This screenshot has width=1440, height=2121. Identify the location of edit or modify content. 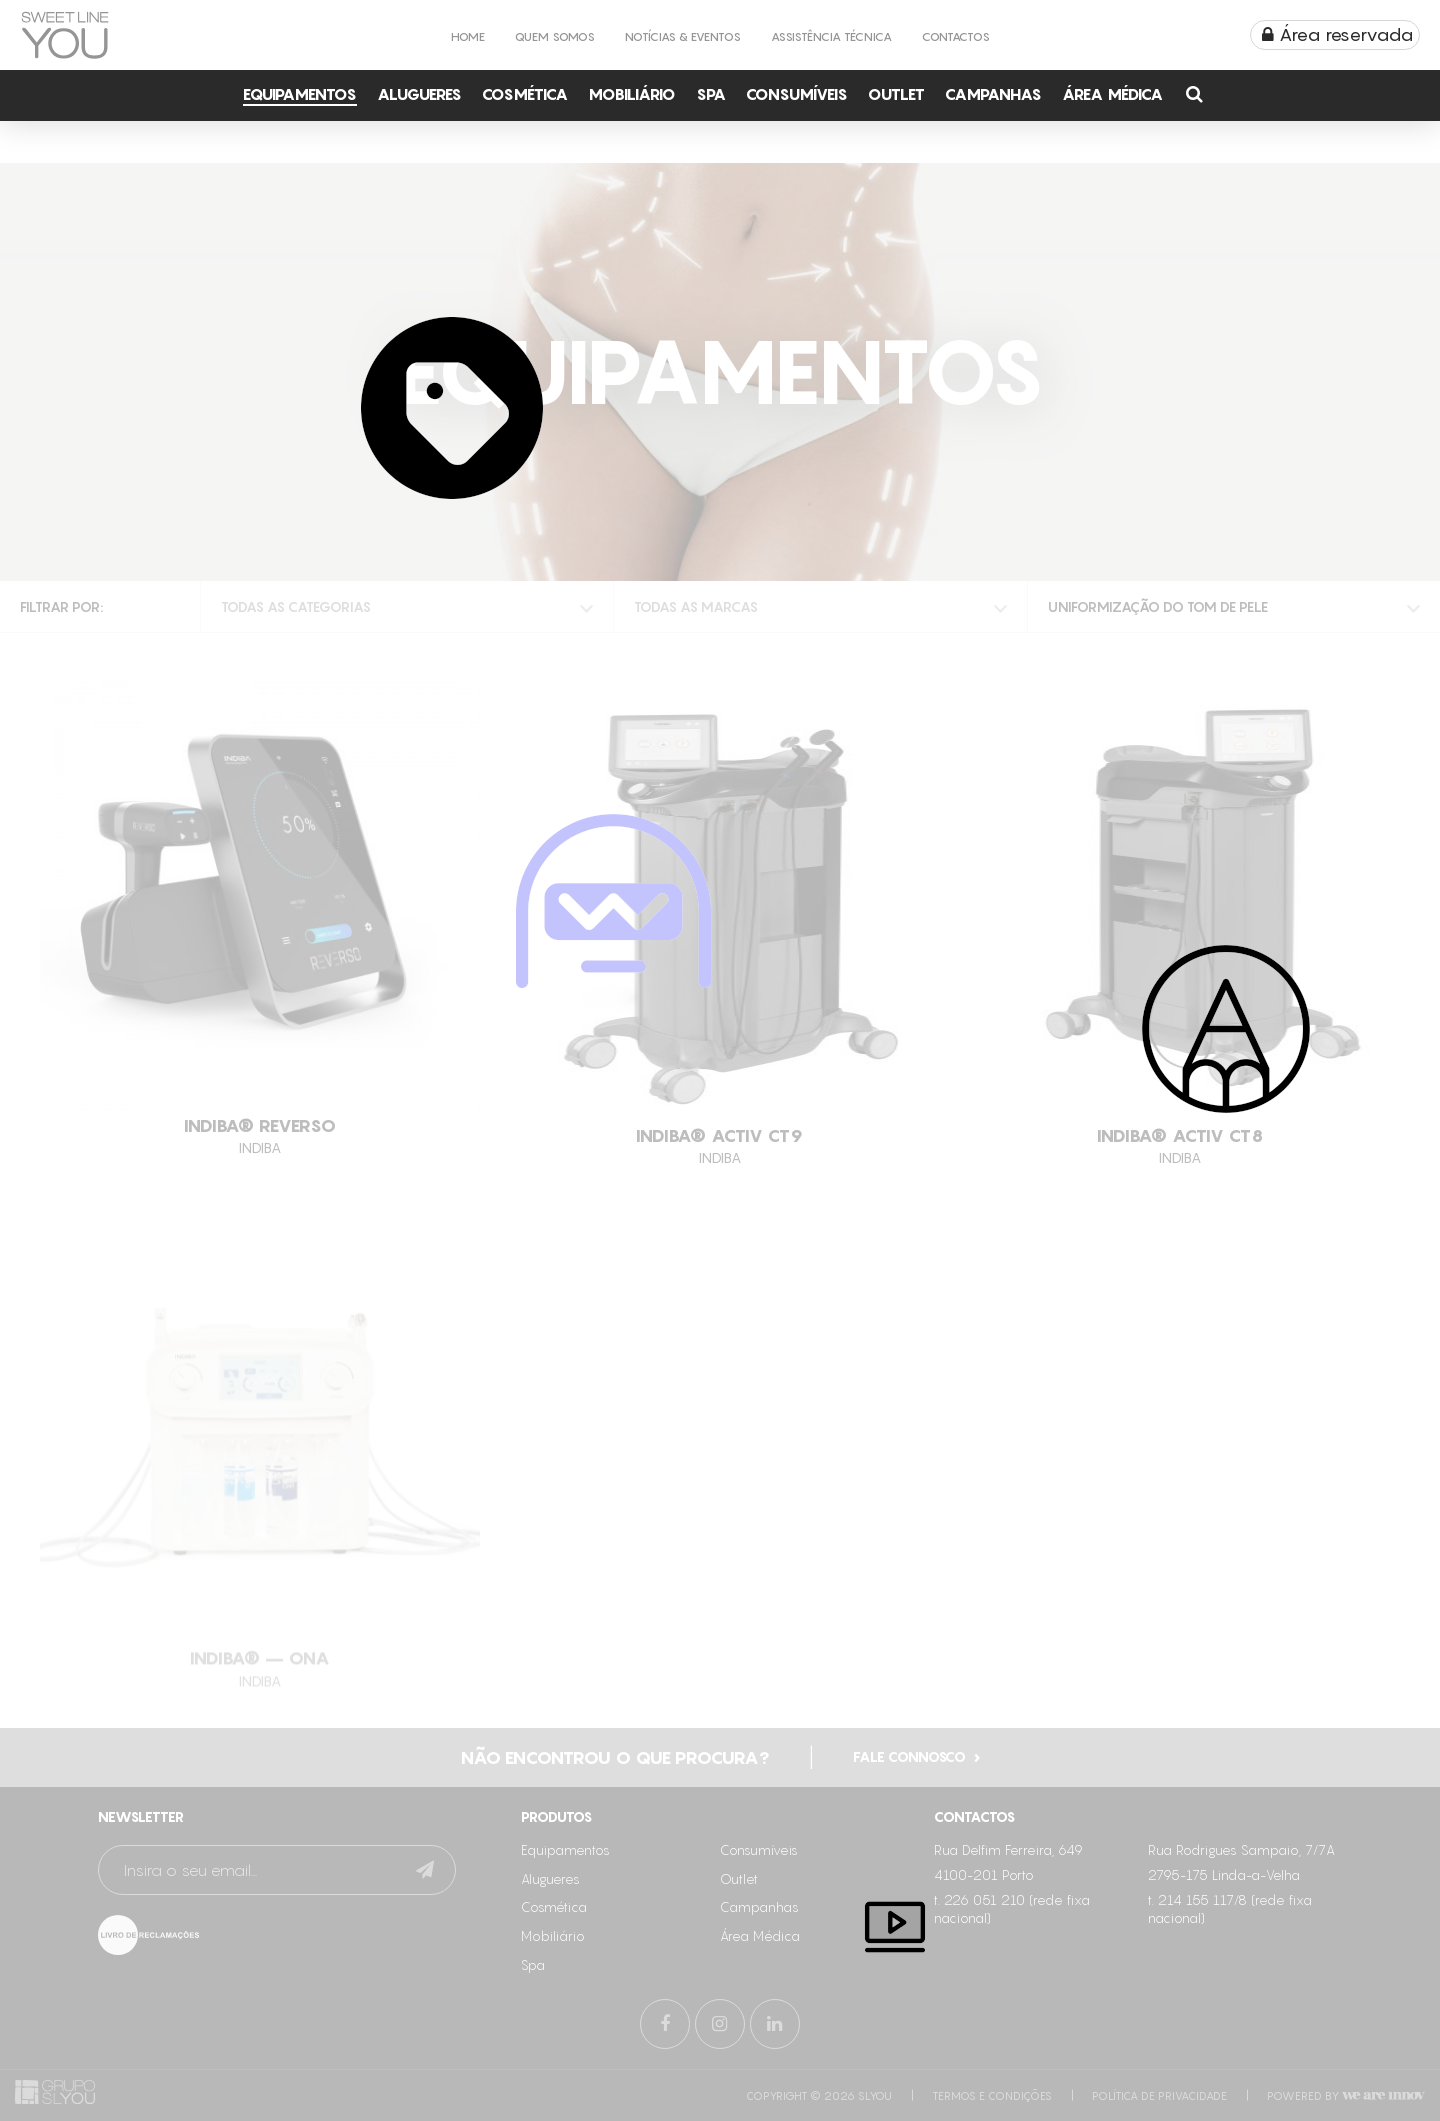
(1226, 1029).